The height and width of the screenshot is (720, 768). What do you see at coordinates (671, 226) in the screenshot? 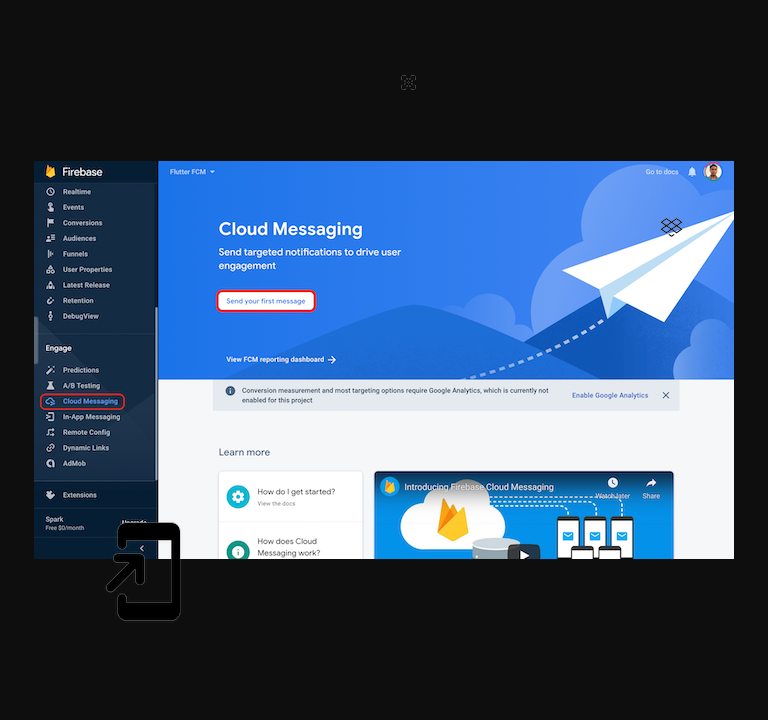
I see `open dropbox cloud storage` at bounding box center [671, 226].